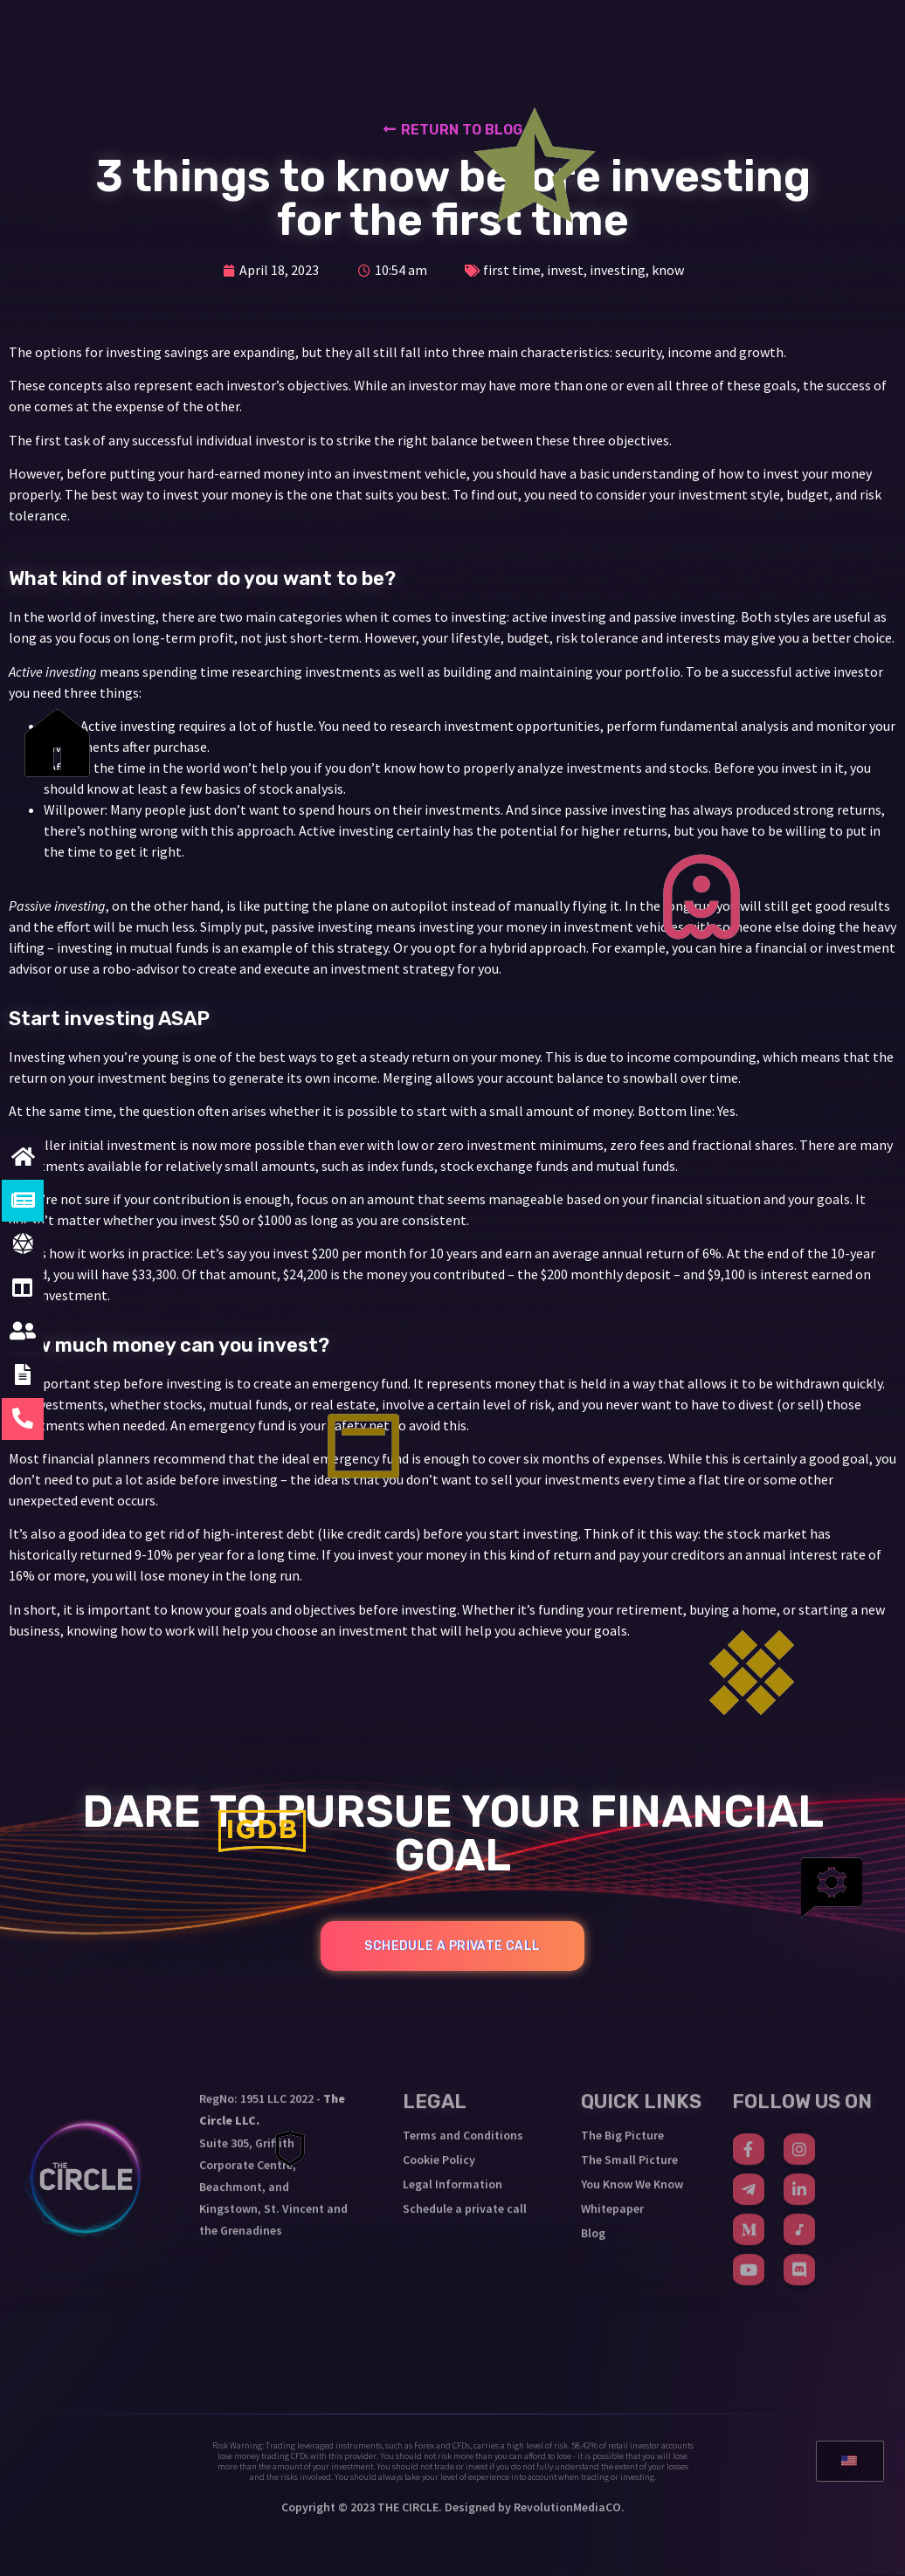 The width and height of the screenshot is (905, 2576). I want to click on fun ghost avatar or profile icon, so click(701, 897).